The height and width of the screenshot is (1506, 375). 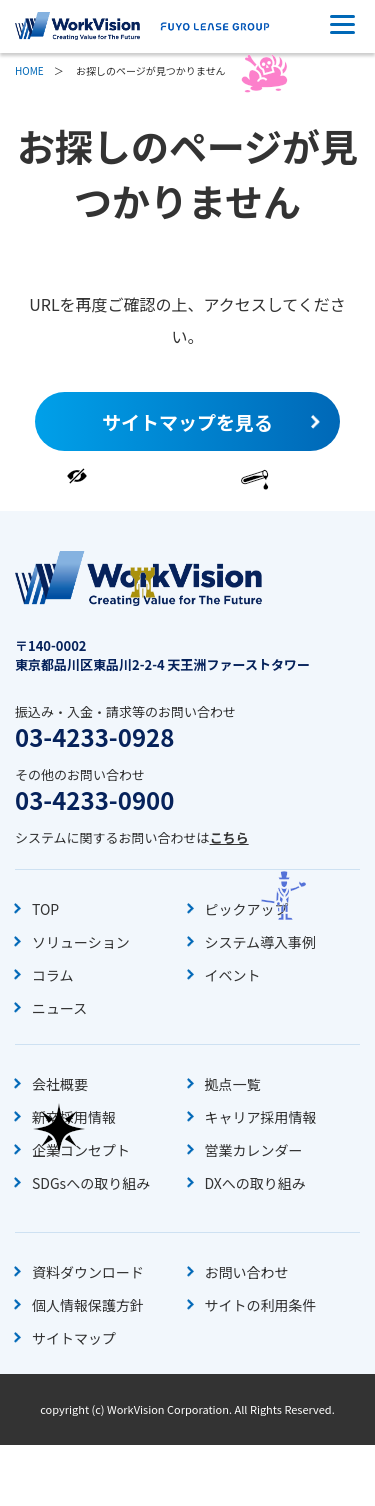 I want to click on indicates hazardous or toxic content, so click(x=264, y=69).